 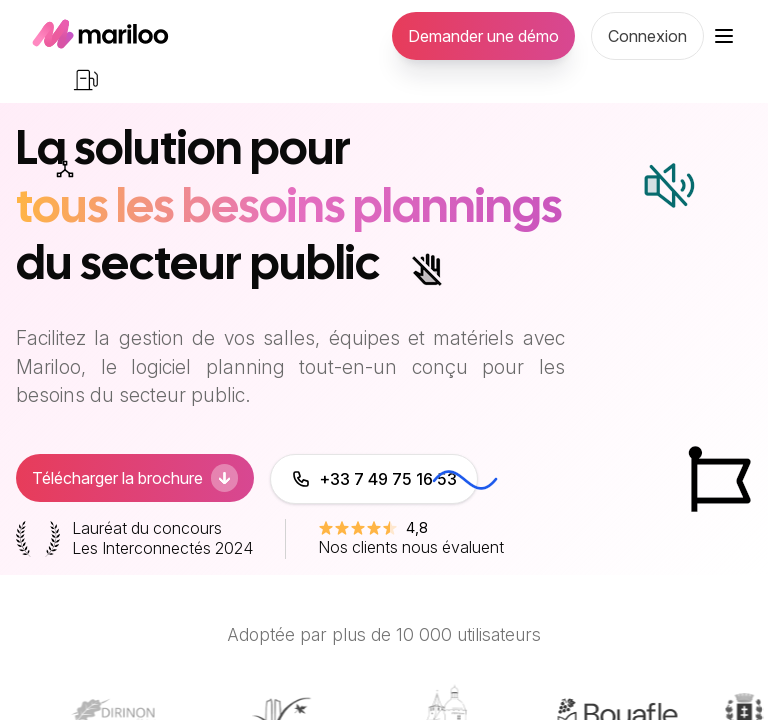 What do you see at coordinates (720, 479) in the screenshot?
I see `font awesome brand logo` at bounding box center [720, 479].